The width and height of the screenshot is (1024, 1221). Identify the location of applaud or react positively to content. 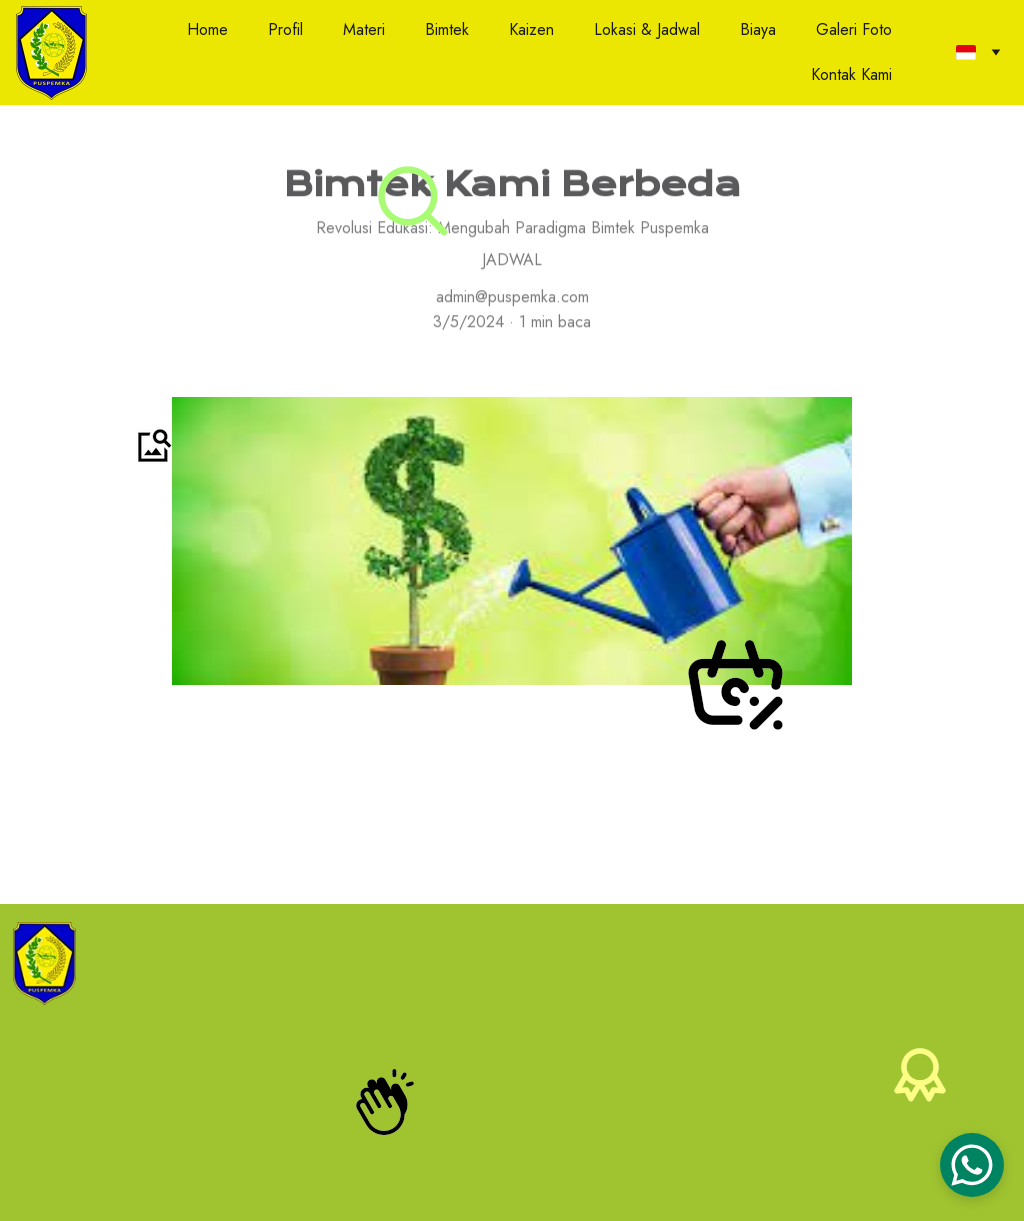
(384, 1102).